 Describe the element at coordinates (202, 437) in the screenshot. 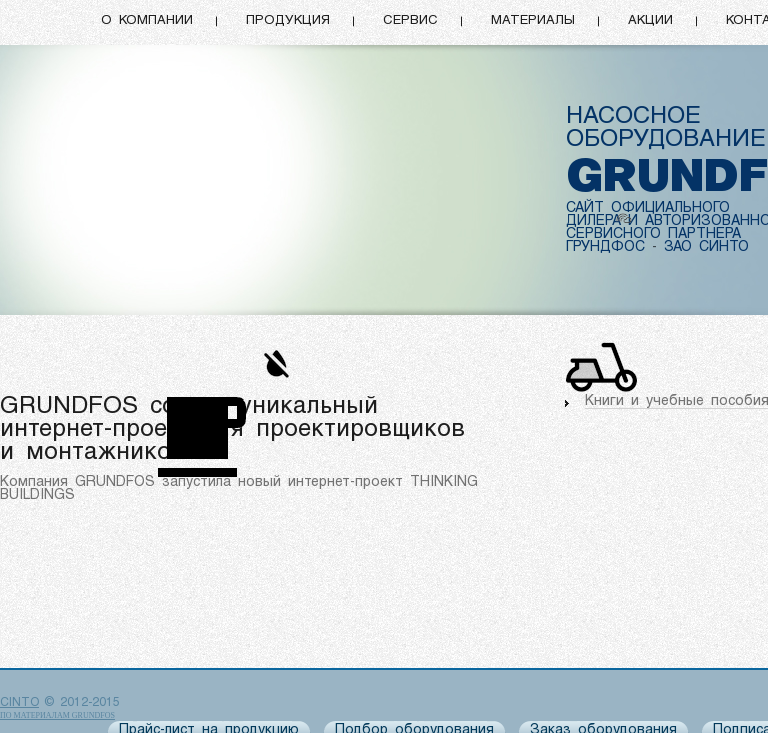

I see `find nearby coffee shops or cafes` at that location.